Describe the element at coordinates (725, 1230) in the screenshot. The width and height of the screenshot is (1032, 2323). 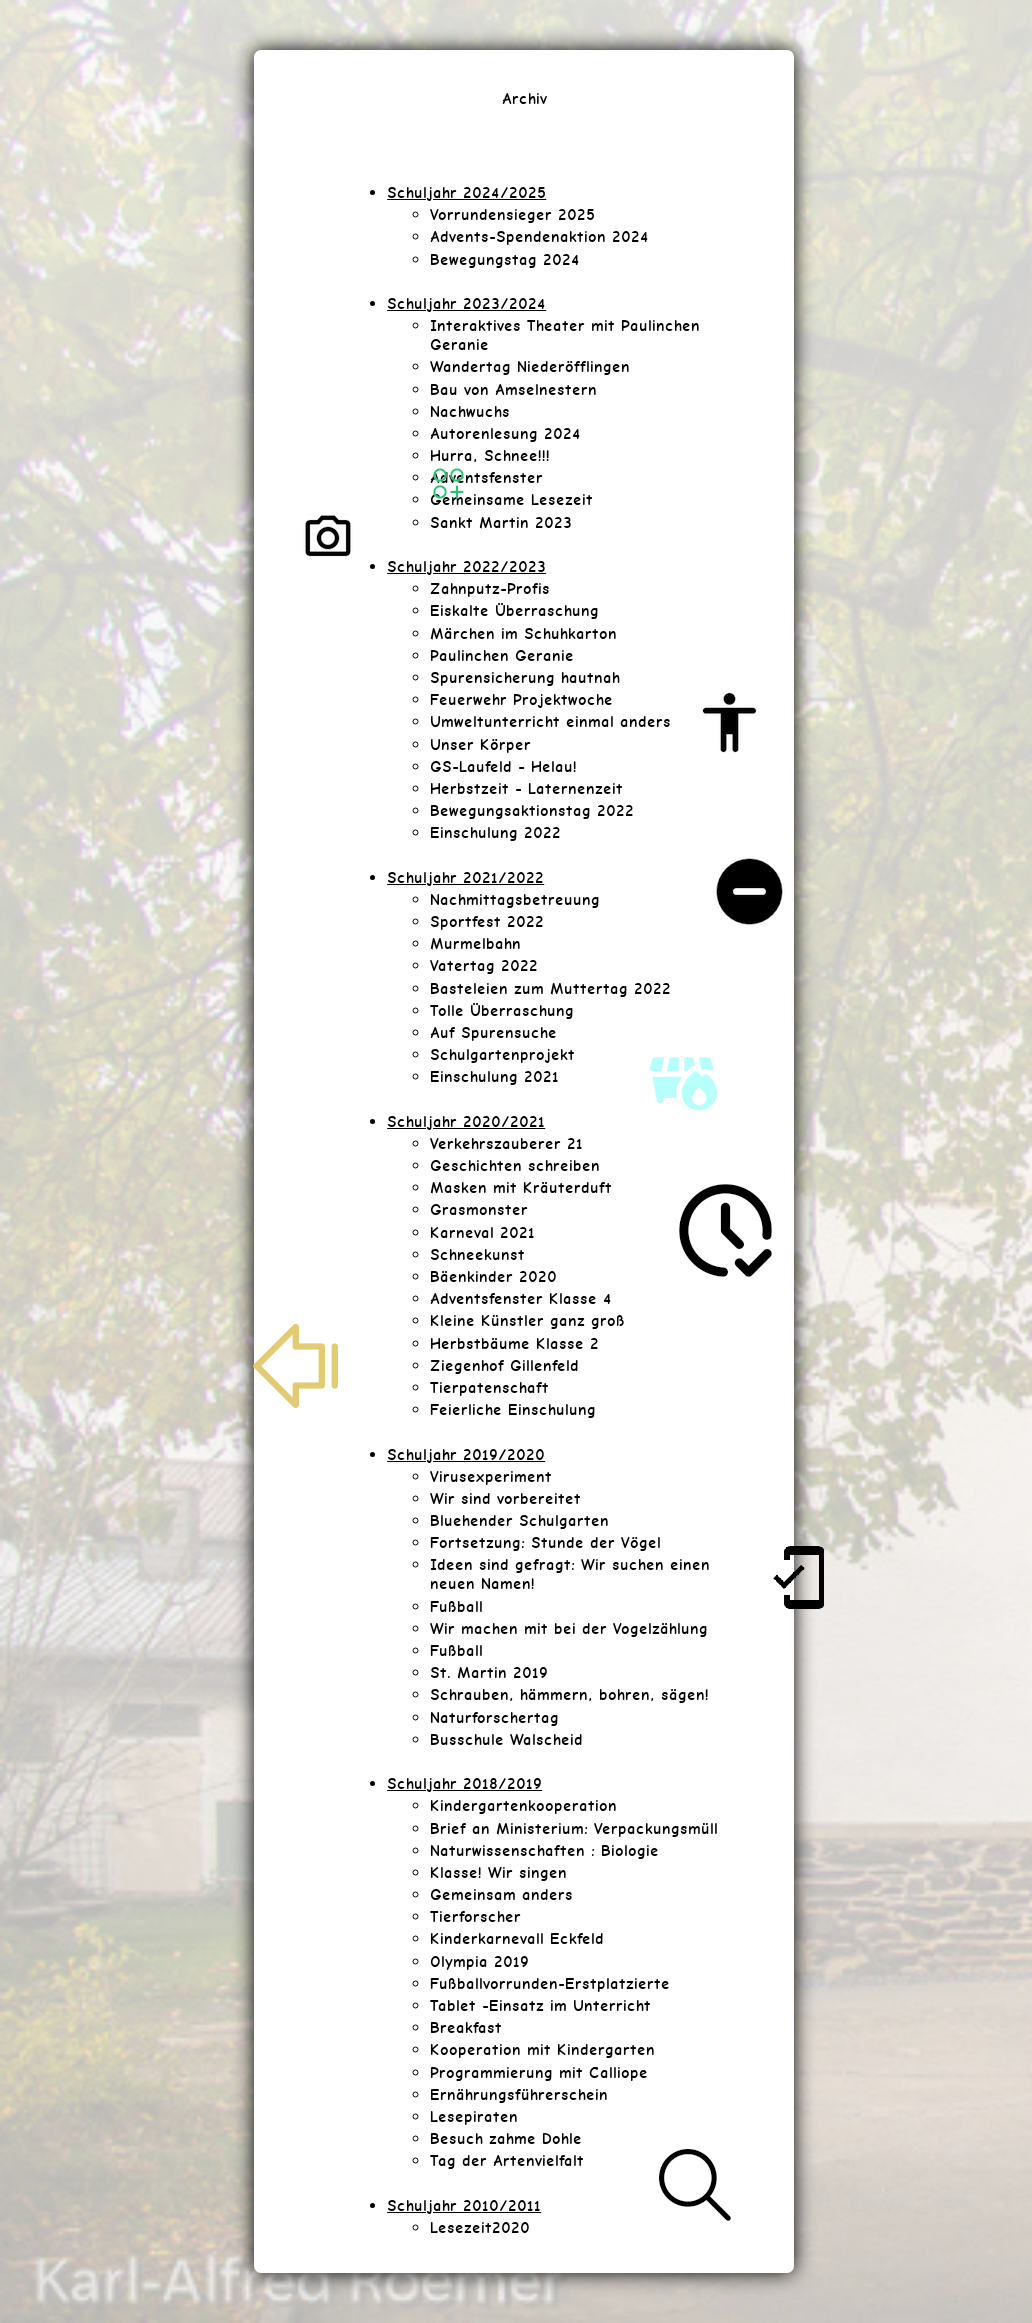
I see `task or event completed on time` at that location.